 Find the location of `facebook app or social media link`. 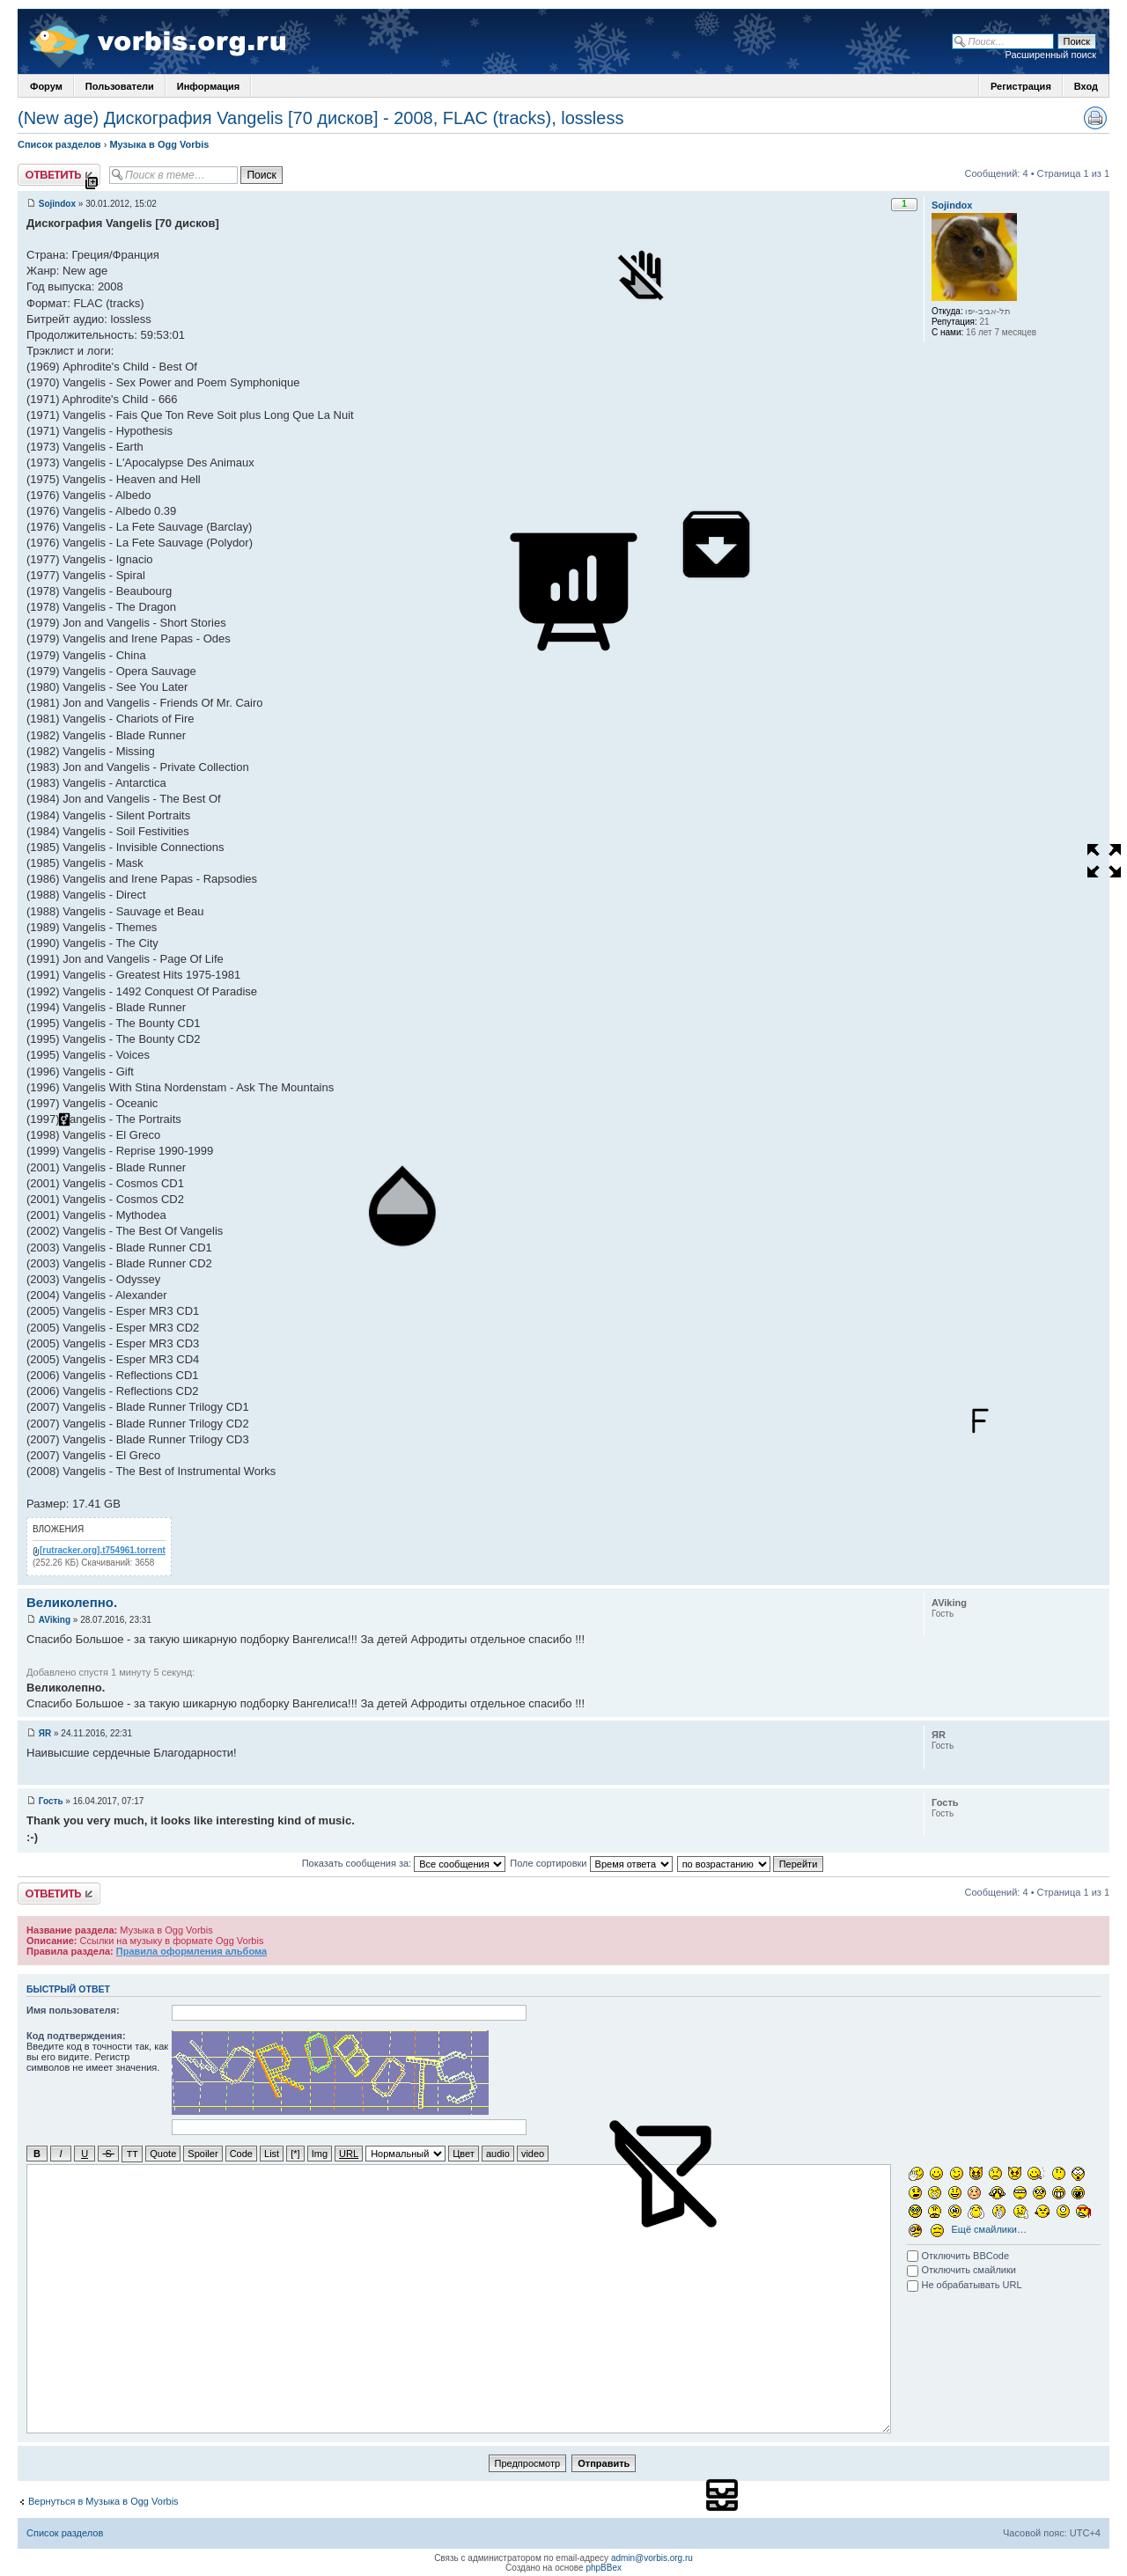

facebook app or social media link is located at coordinates (980, 1420).